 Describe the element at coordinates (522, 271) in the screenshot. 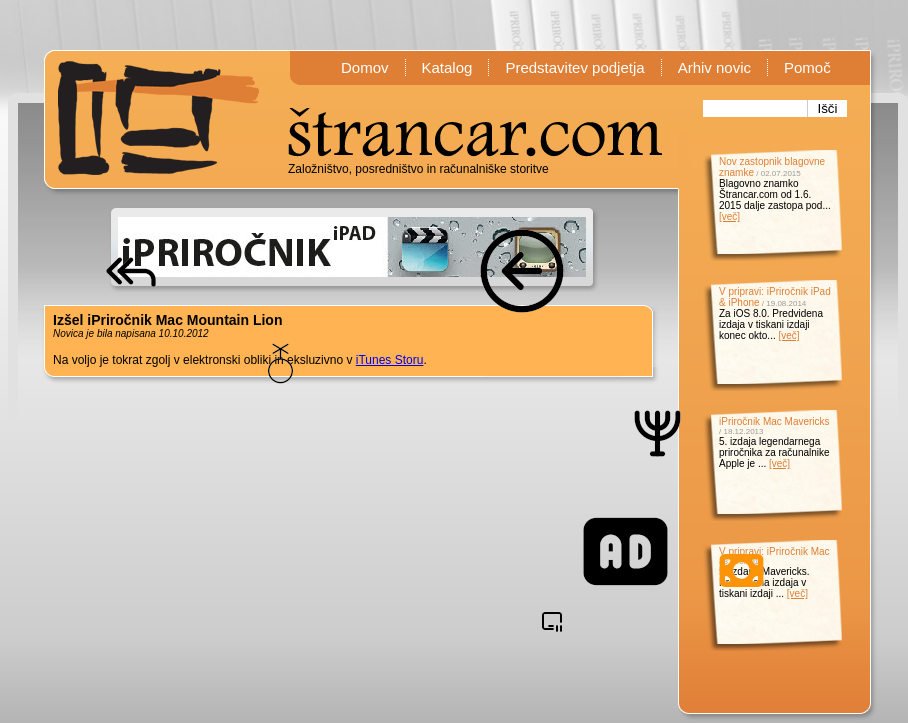

I see `go back to the previous screen` at that location.